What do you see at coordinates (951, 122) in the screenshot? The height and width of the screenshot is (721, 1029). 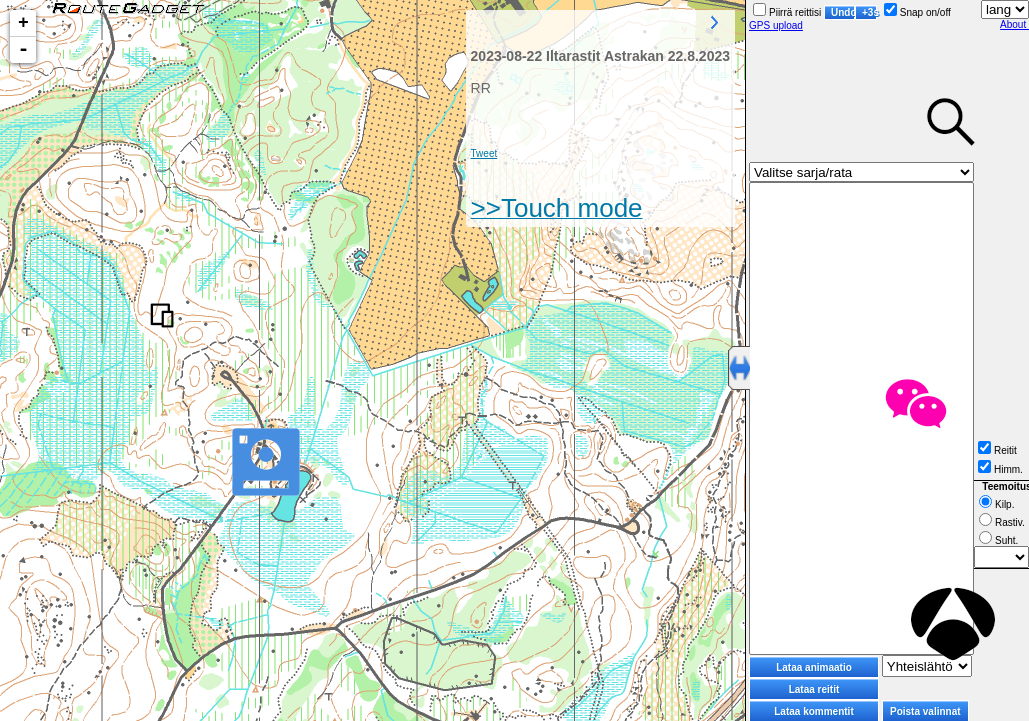 I see `sistrix SEO tool logo` at bounding box center [951, 122].